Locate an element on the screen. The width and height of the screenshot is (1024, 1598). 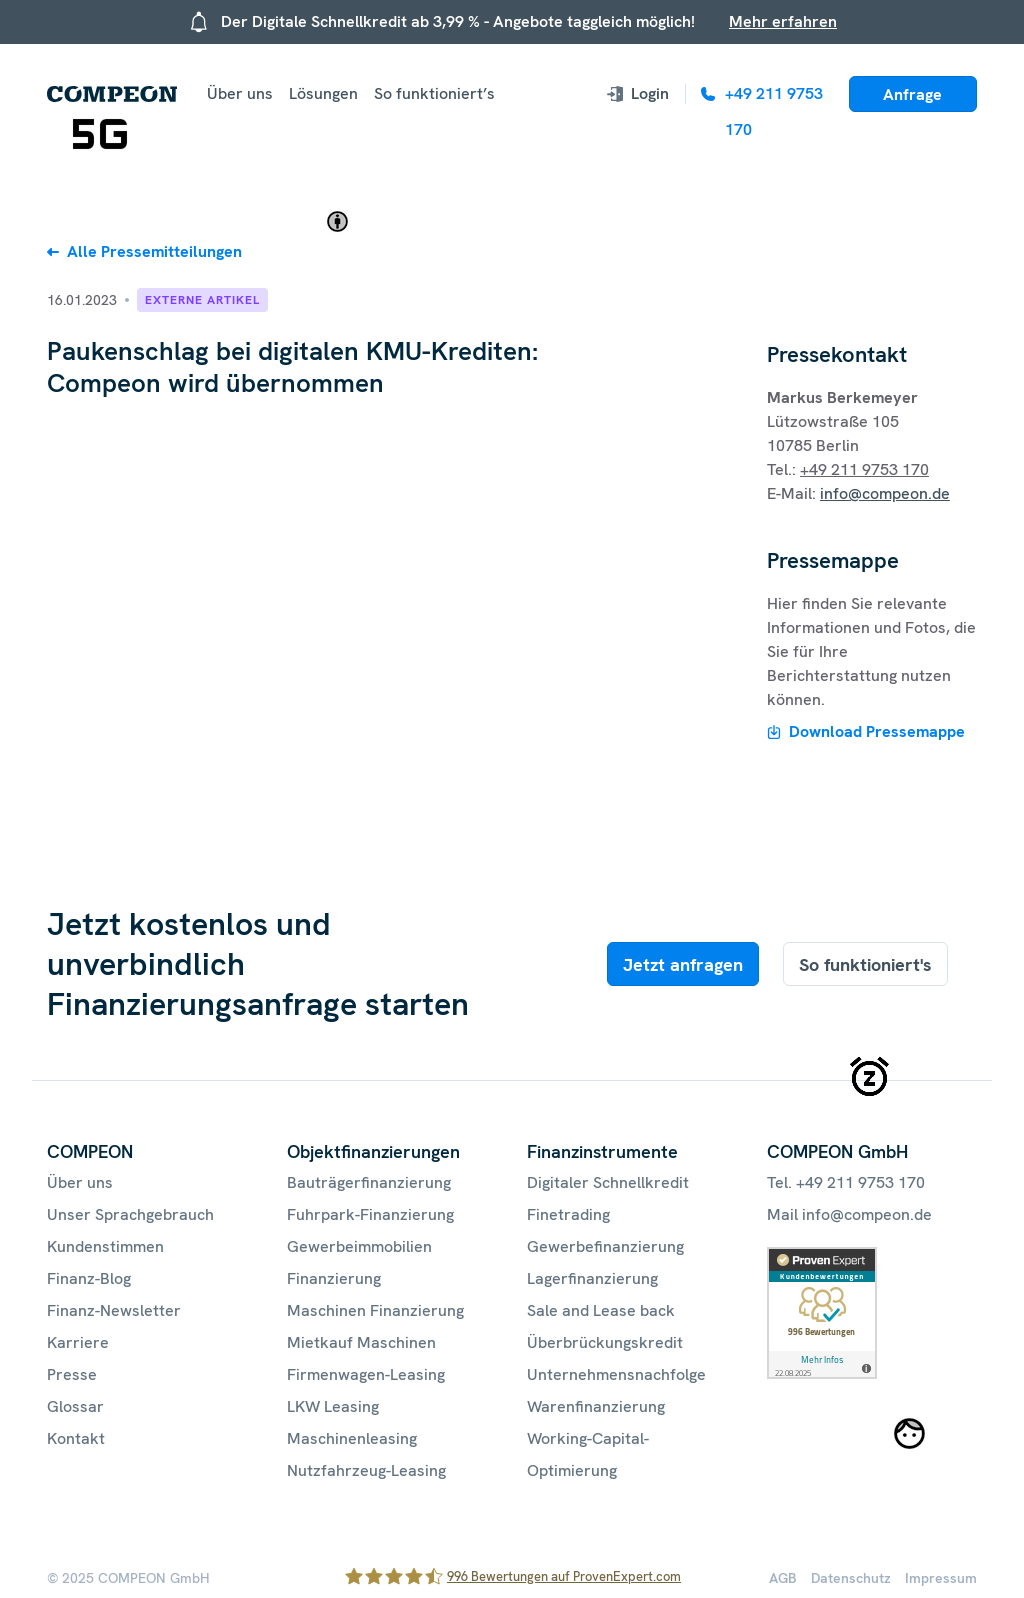
indicates 5G network connectivity is located at coordinates (100, 134).